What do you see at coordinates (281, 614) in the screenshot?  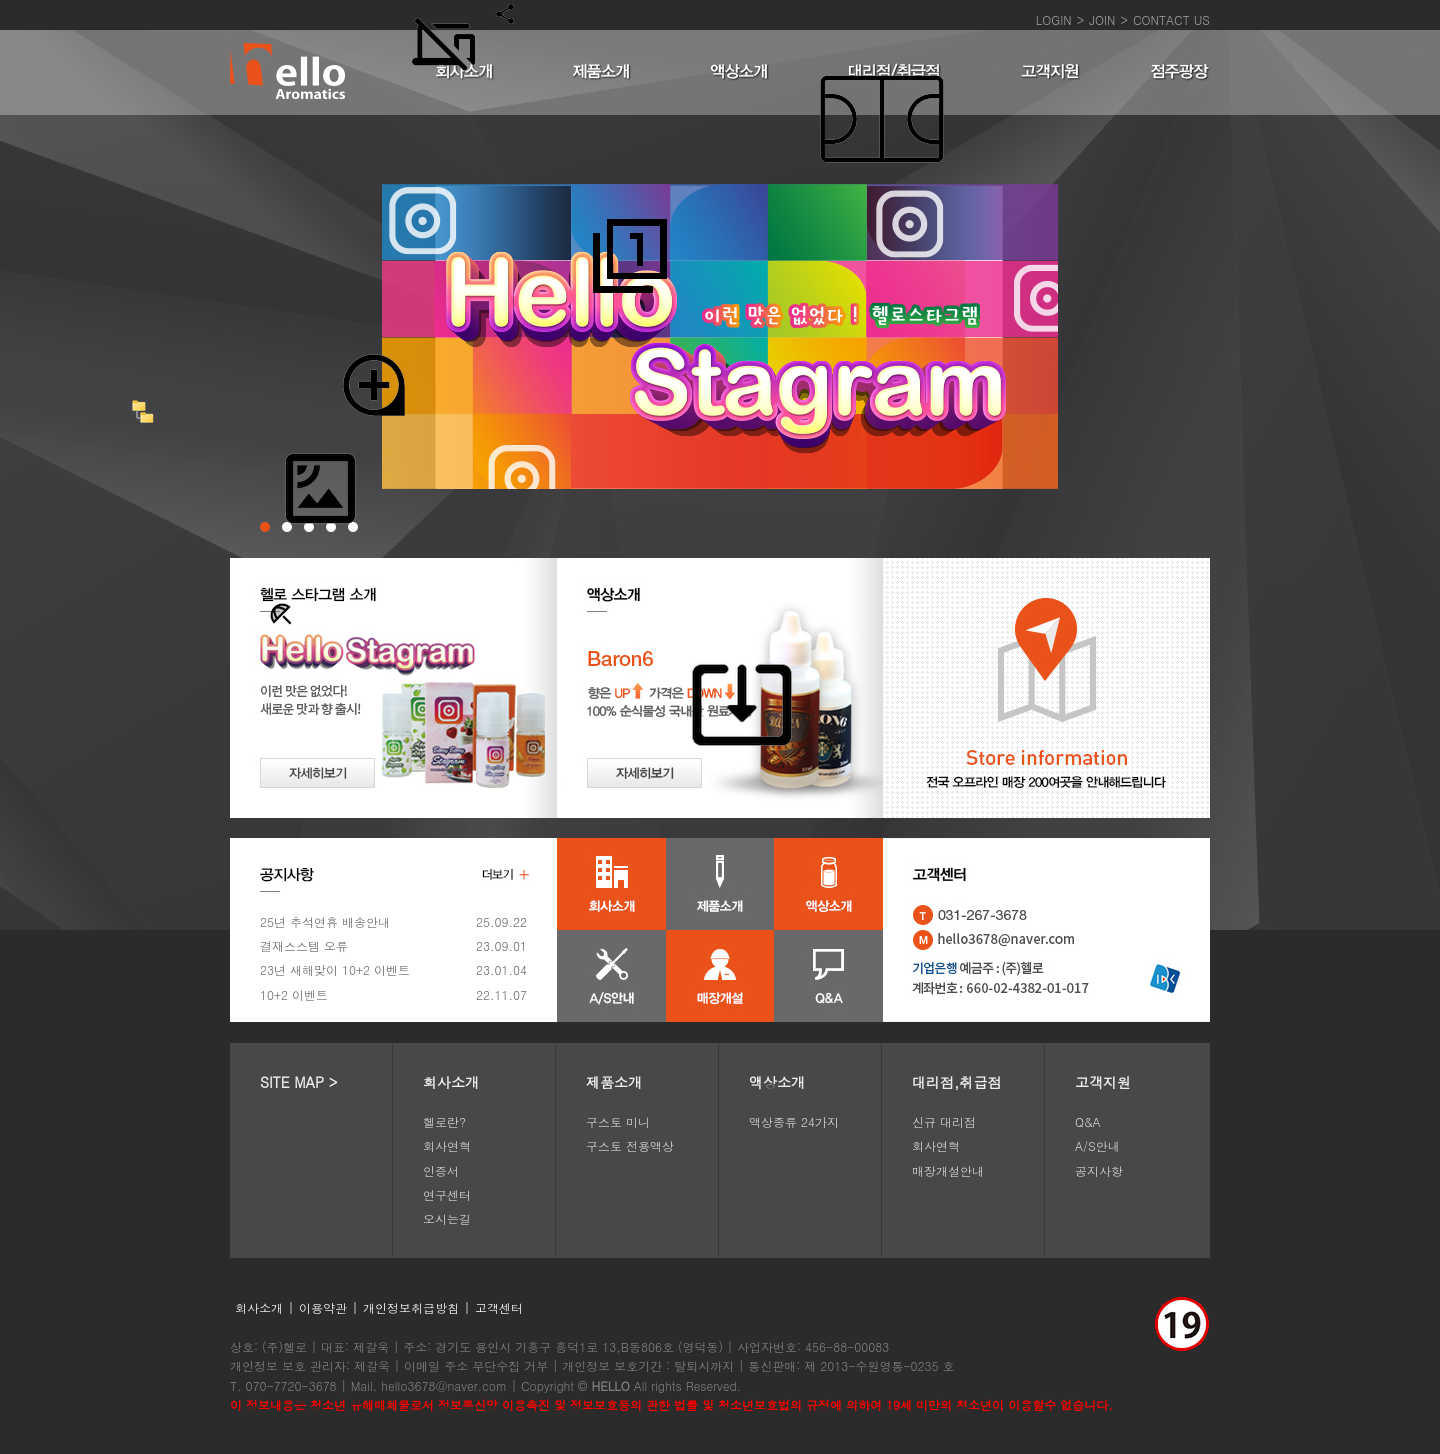 I see `access beach or vacation-related features` at bounding box center [281, 614].